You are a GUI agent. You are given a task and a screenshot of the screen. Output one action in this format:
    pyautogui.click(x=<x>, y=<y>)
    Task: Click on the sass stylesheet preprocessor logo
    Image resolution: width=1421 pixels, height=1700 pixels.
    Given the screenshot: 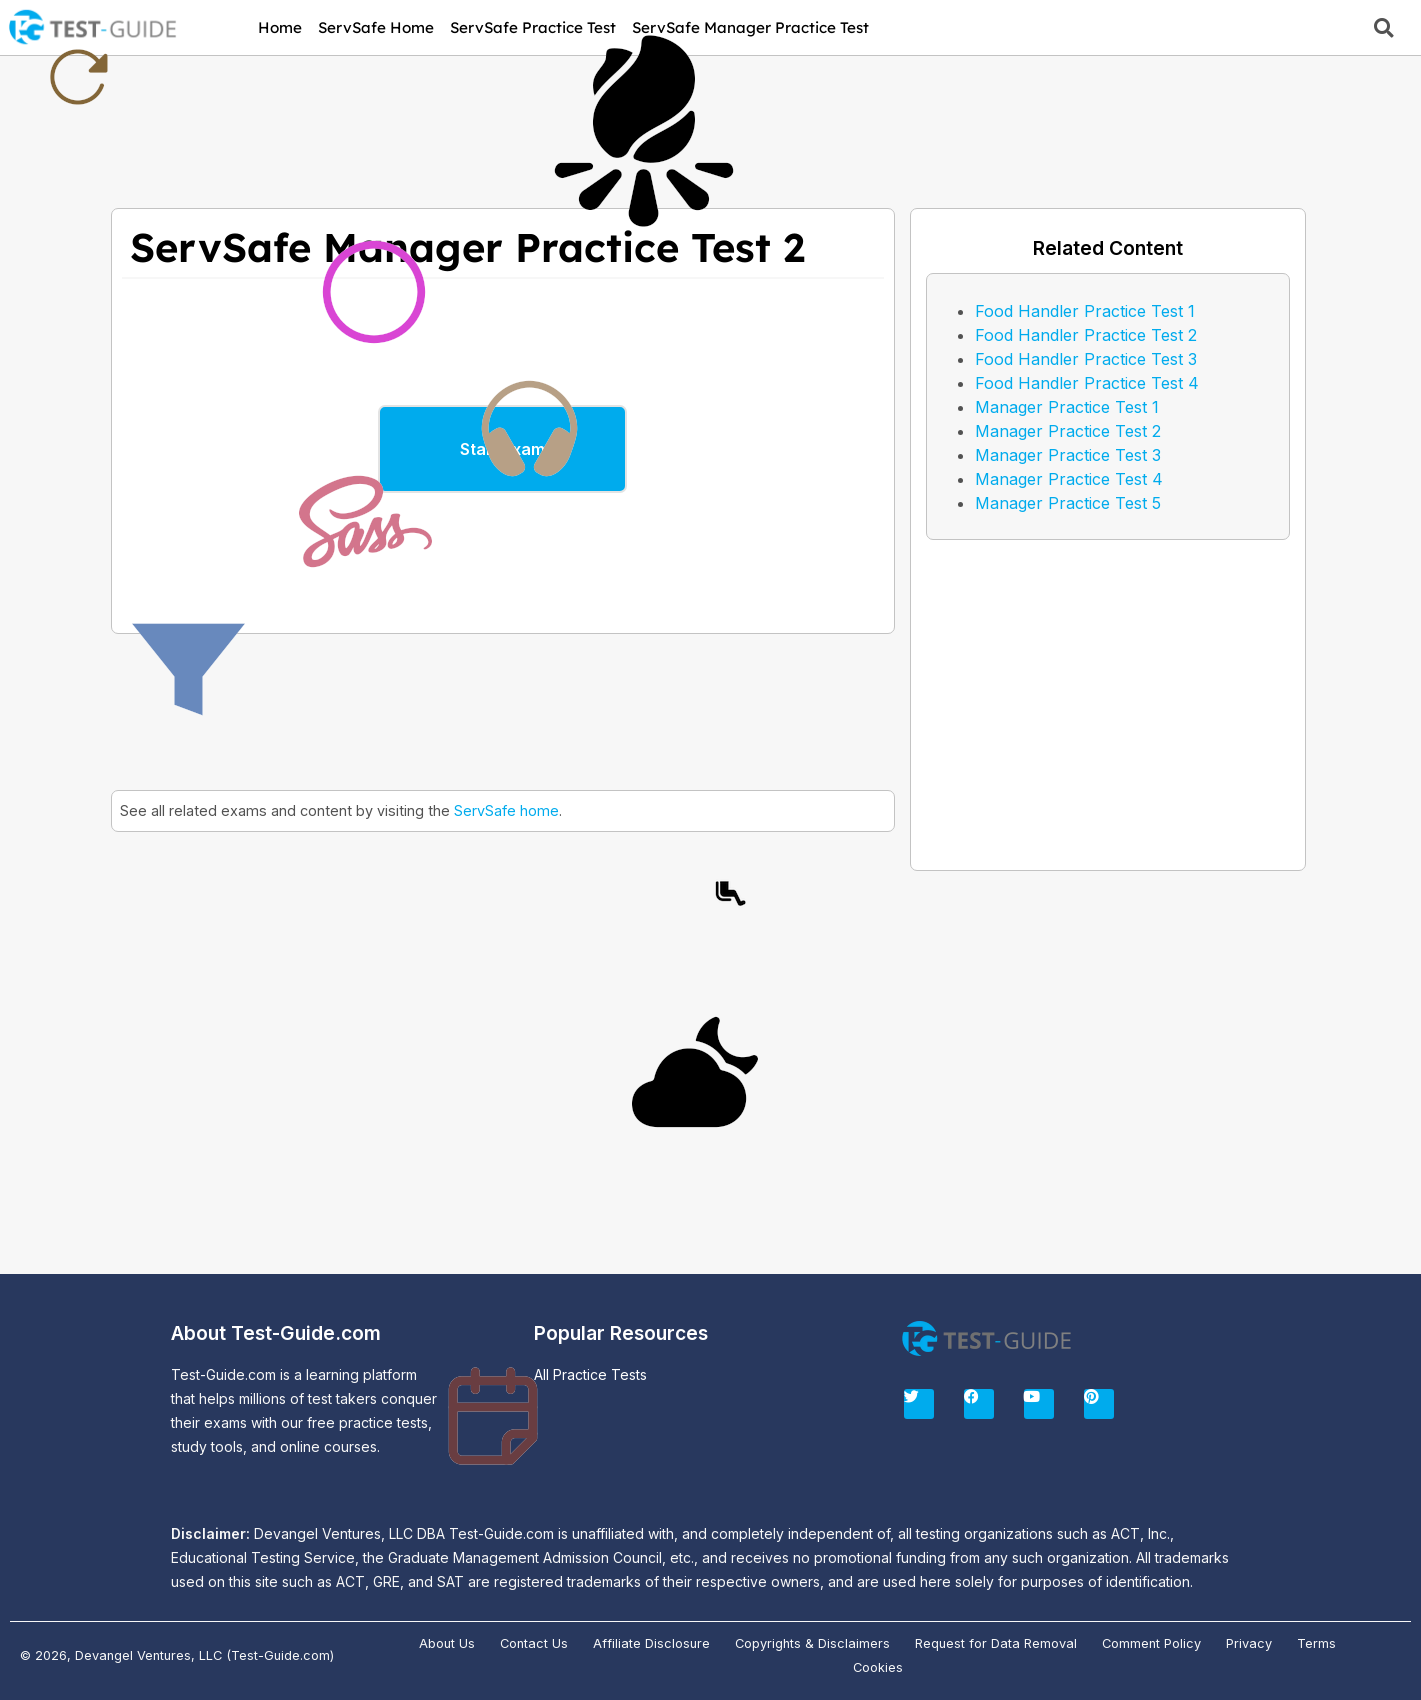 What is the action you would take?
    pyautogui.click(x=365, y=521)
    